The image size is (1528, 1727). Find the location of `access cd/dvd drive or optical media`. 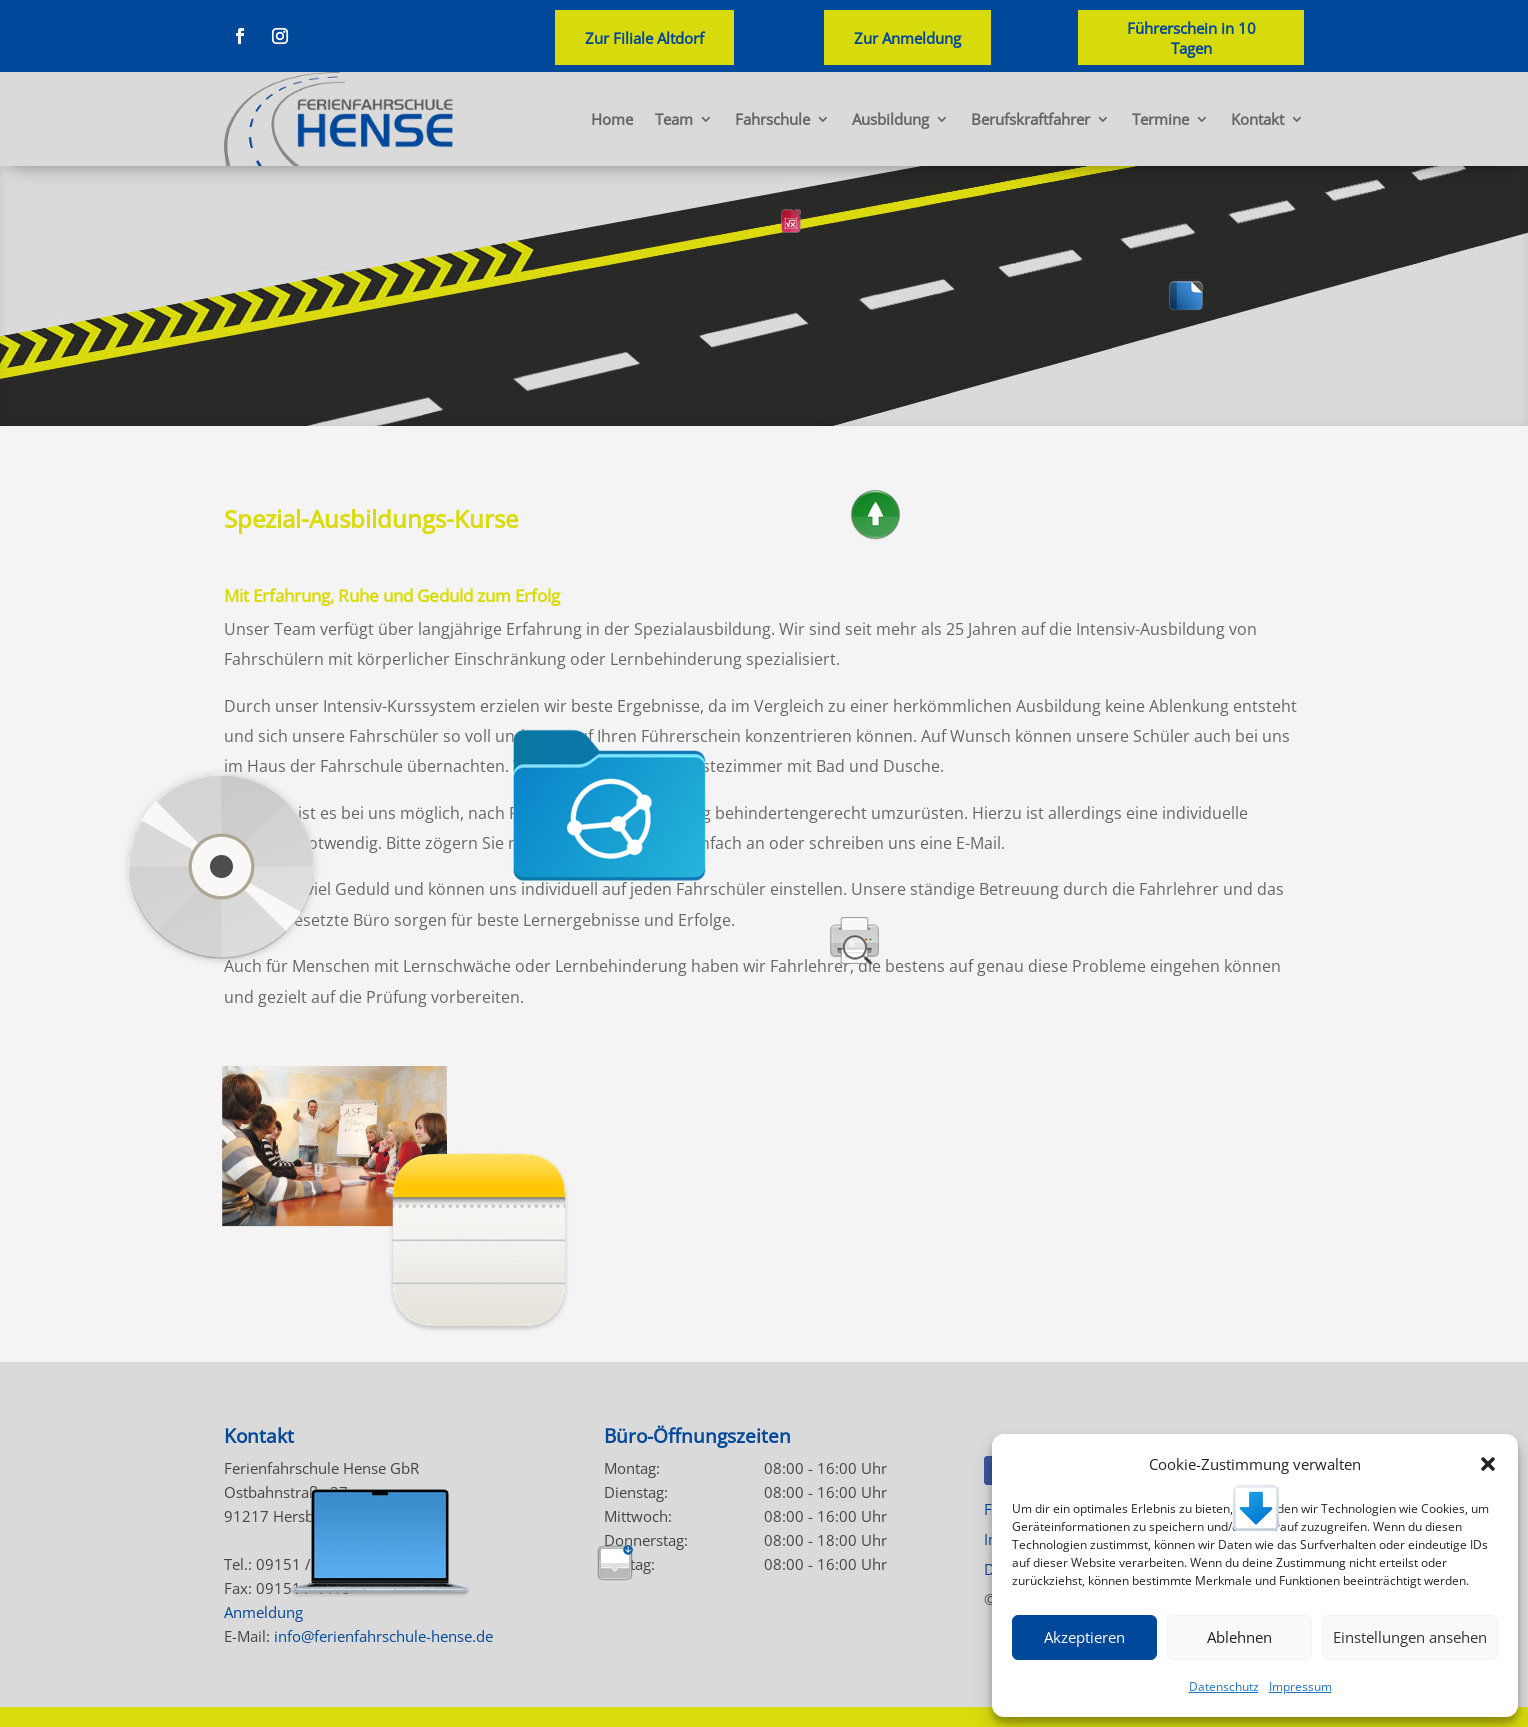

access cd/dvd drive or optical media is located at coordinates (221, 866).